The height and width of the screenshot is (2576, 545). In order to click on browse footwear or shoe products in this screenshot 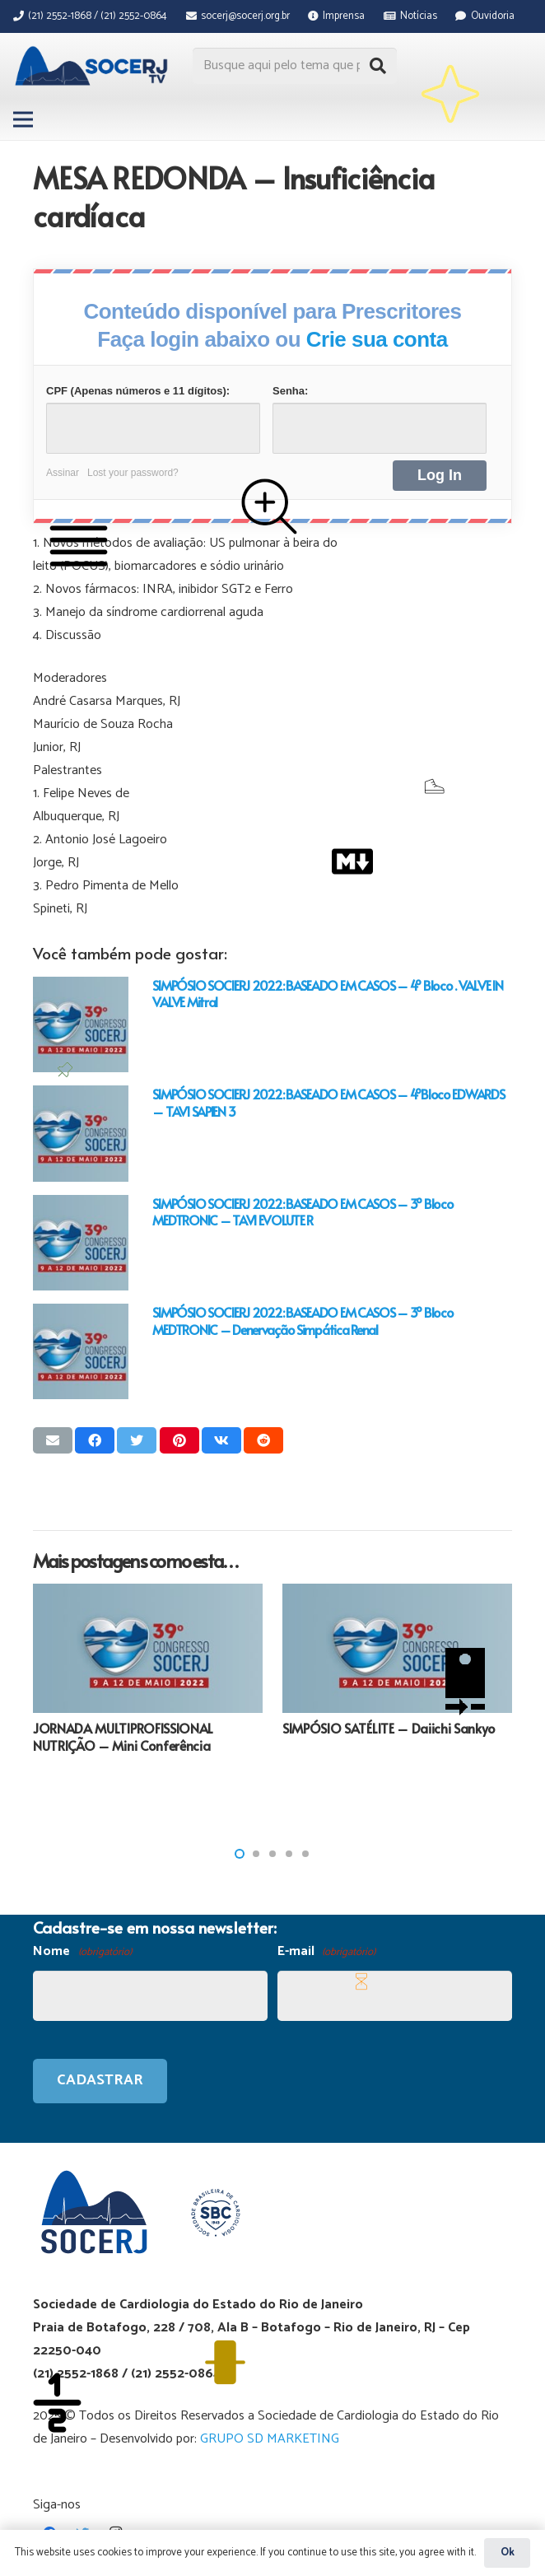, I will do `click(433, 786)`.